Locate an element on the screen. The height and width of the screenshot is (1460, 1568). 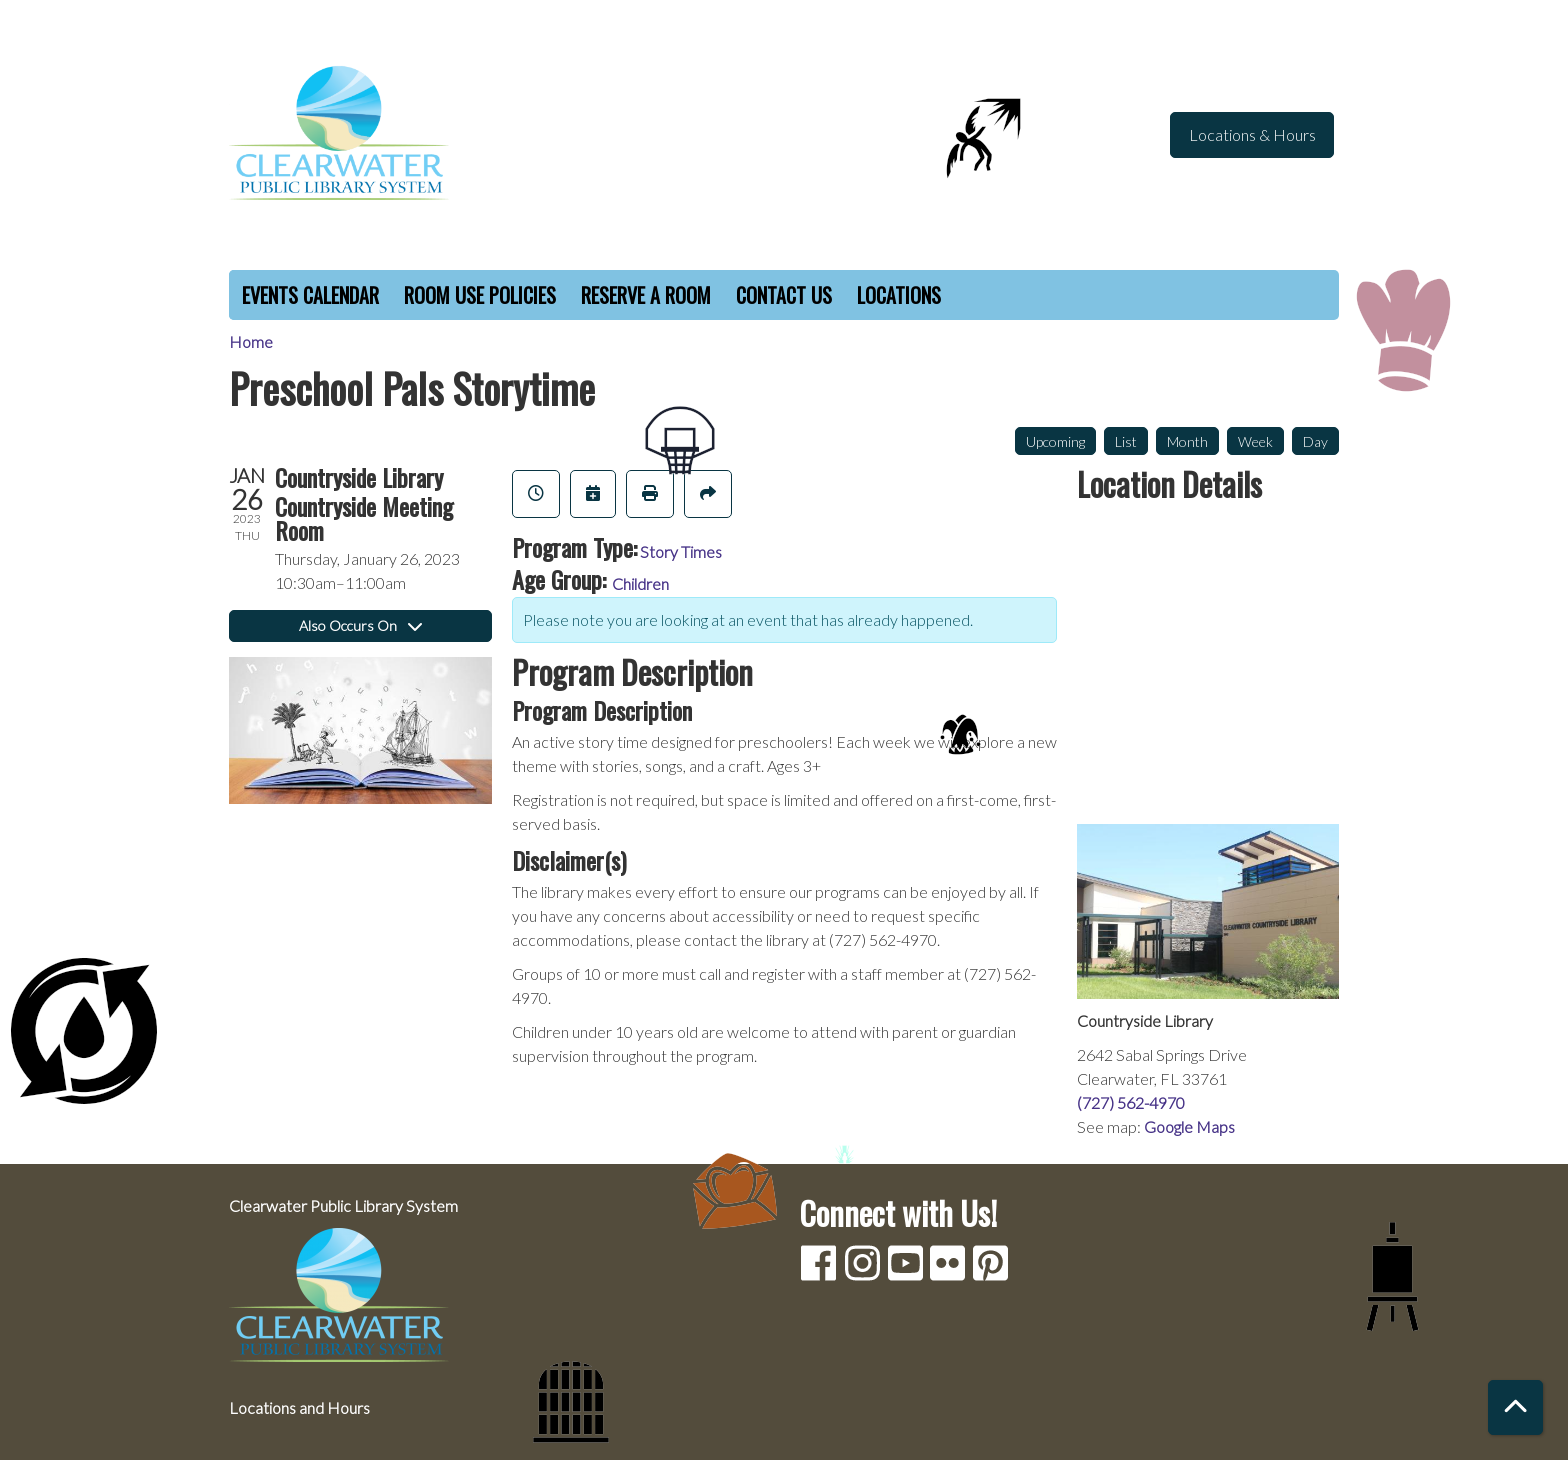
indicates a jail or prison location is located at coordinates (571, 1402).